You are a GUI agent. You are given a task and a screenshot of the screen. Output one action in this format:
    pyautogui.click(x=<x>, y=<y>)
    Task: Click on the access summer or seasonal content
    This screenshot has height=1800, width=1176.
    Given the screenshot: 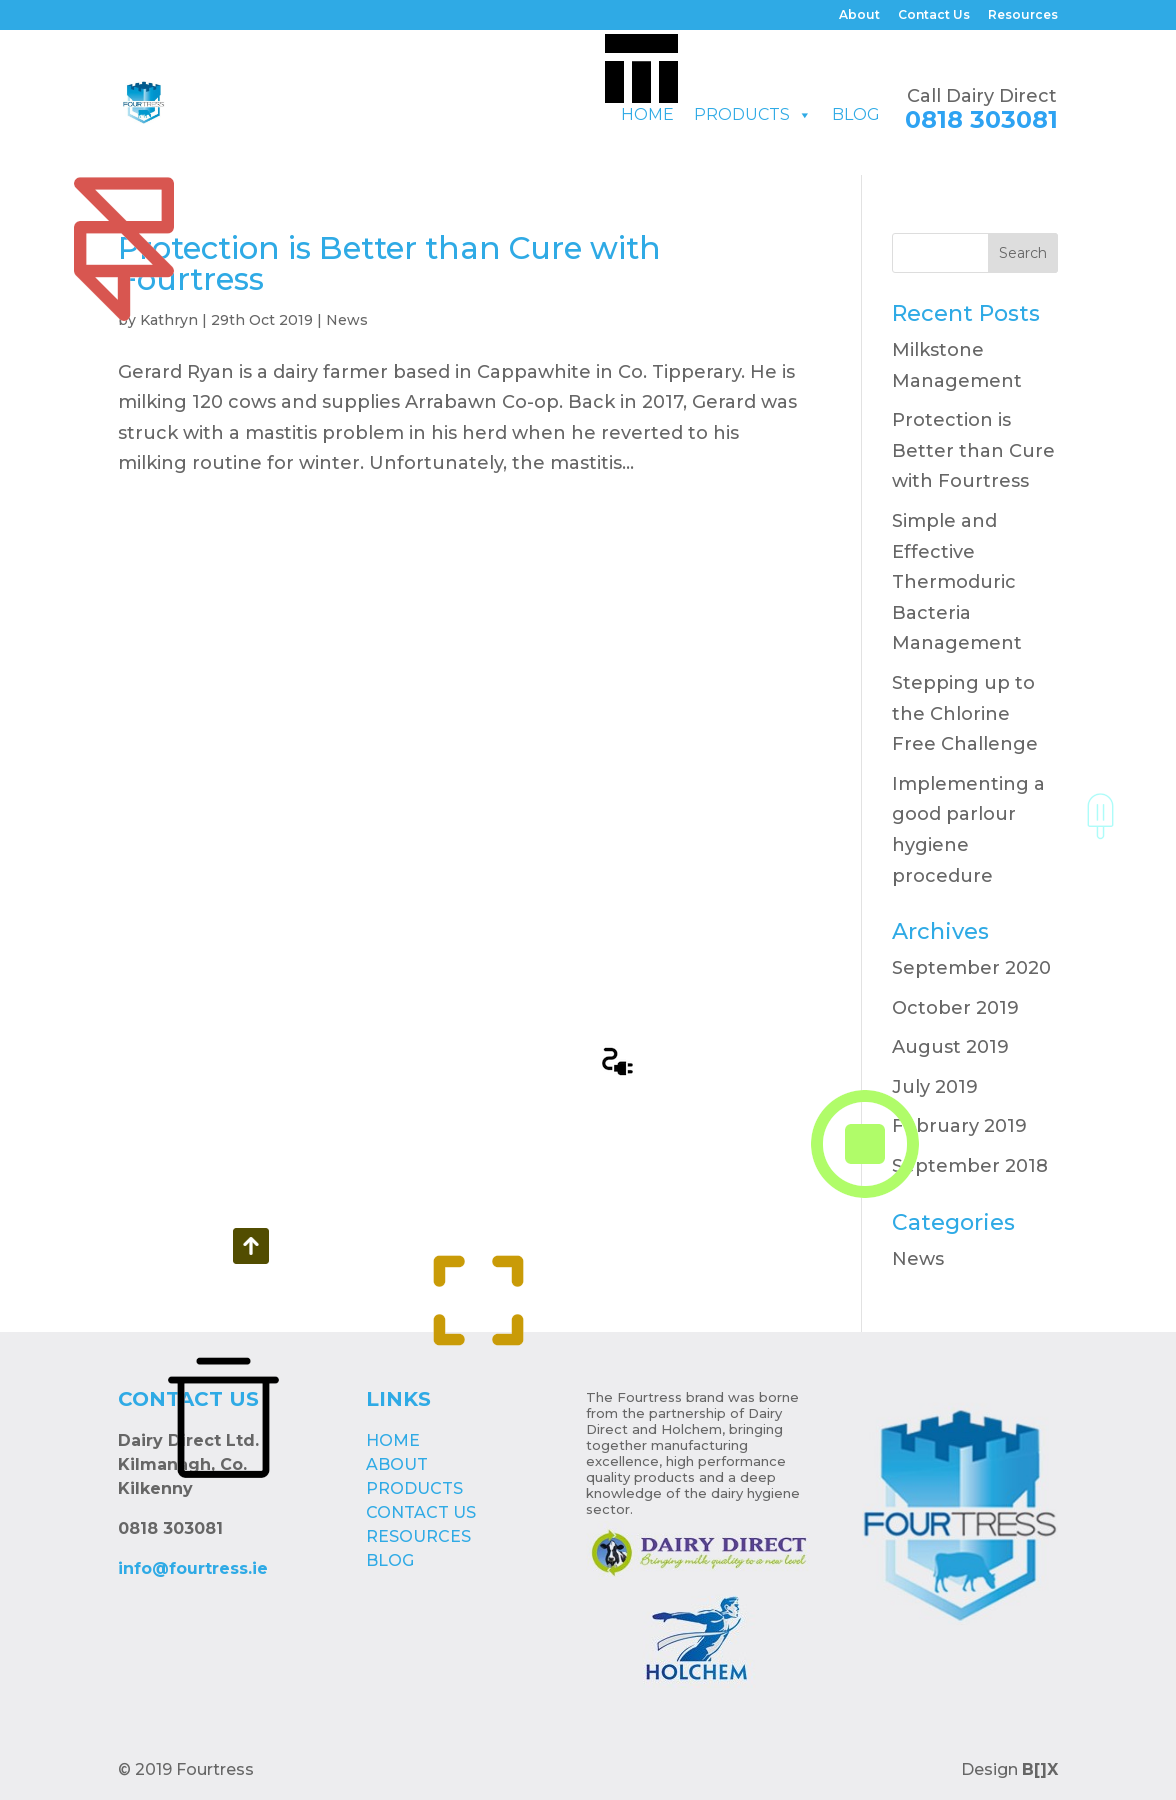 What is the action you would take?
    pyautogui.click(x=1100, y=815)
    